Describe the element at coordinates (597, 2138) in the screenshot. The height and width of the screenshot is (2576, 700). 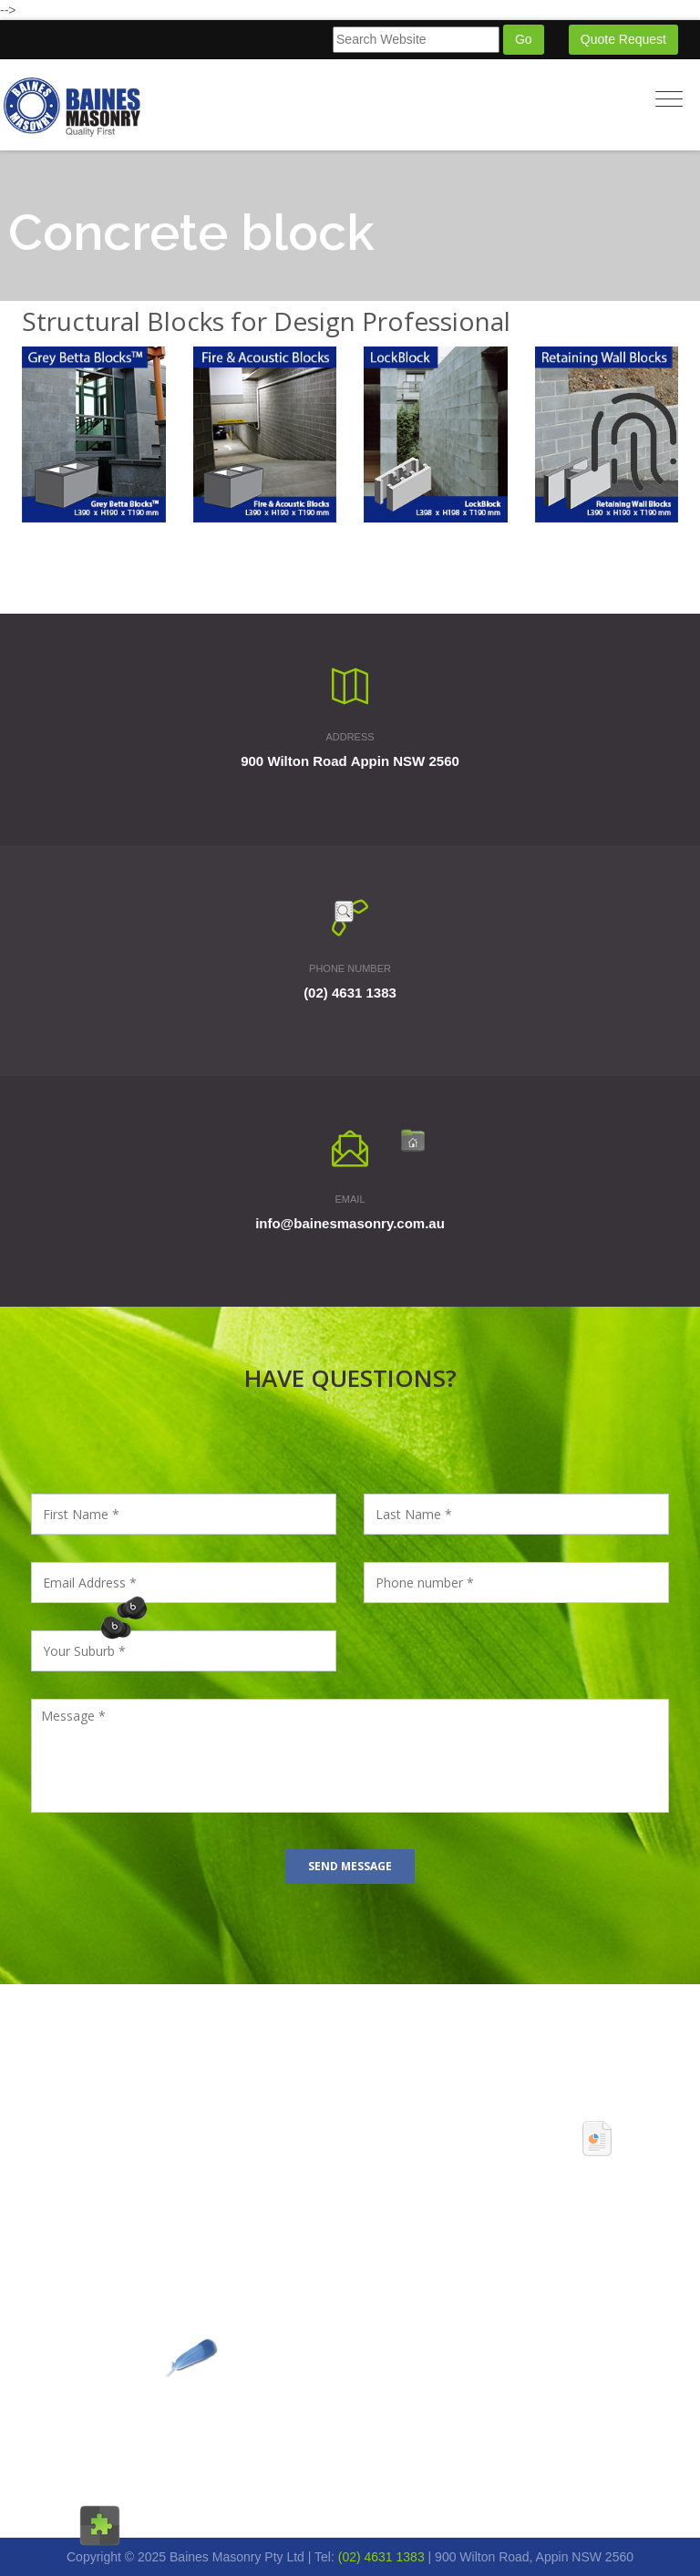
I see `open a presentation file` at that location.